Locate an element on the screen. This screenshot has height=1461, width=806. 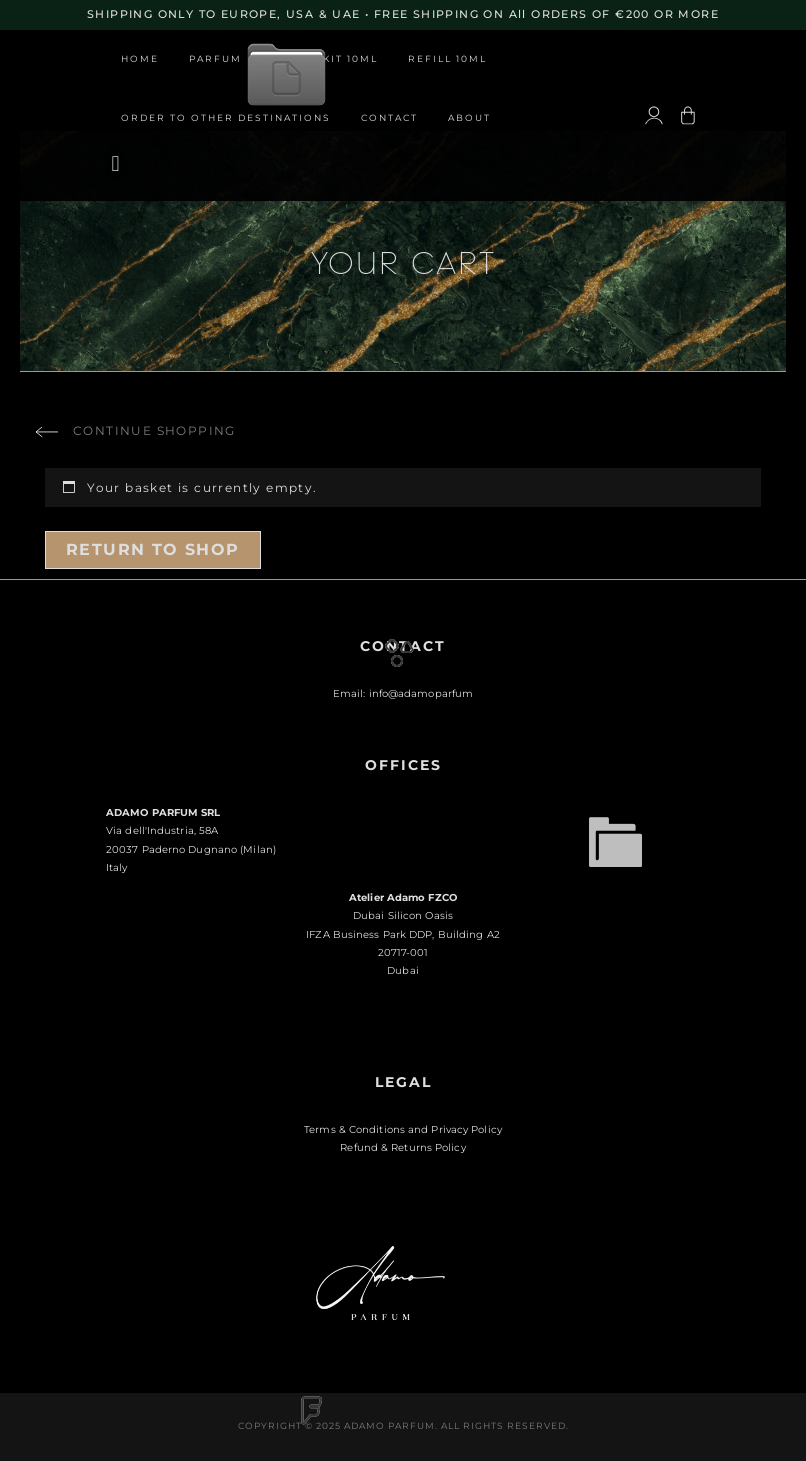
connect your foursquare account is located at coordinates (310, 1410).